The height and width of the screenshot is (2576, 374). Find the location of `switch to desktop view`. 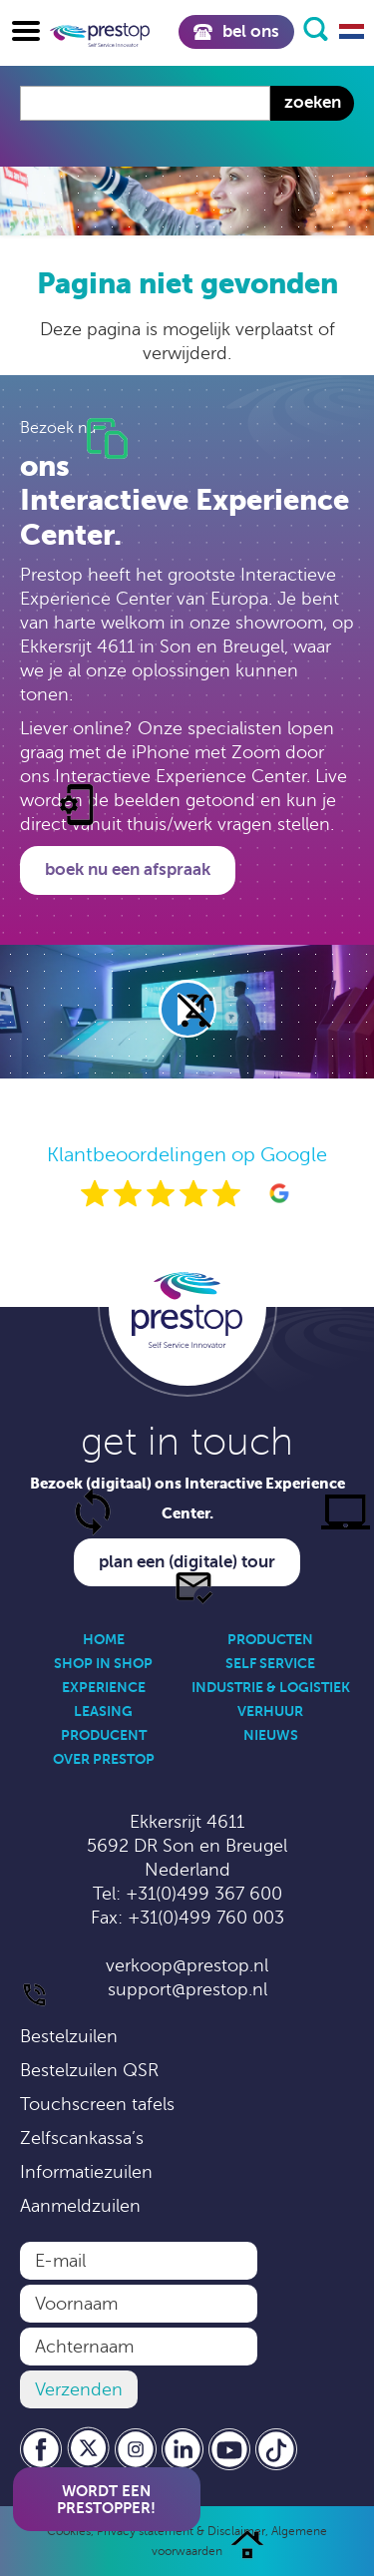

switch to desktop view is located at coordinates (345, 1512).